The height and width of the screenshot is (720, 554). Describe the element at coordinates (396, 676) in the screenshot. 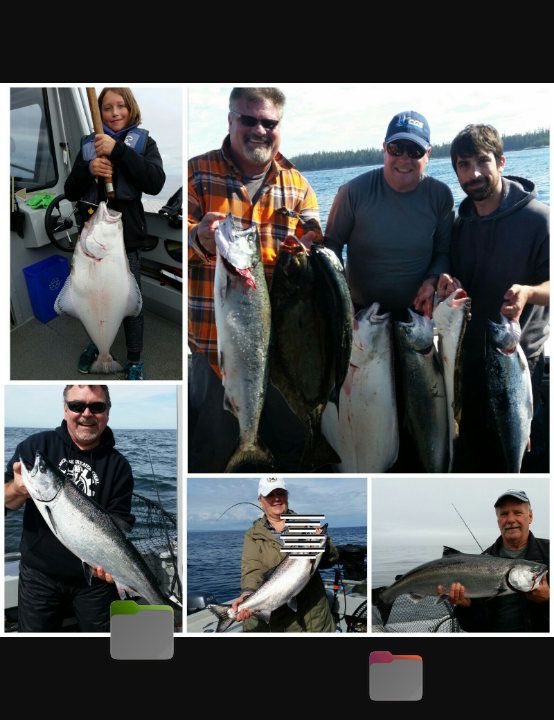

I see `open file folder` at that location.